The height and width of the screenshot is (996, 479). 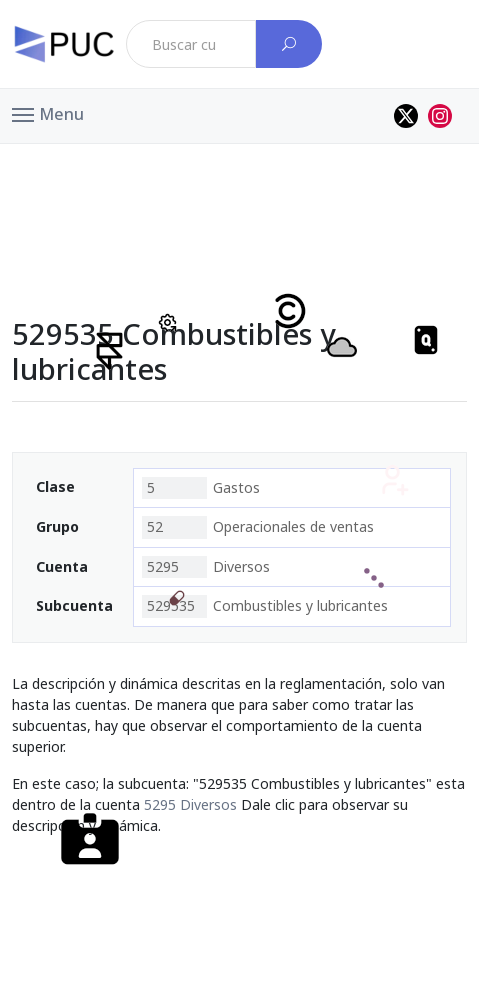 I want to click on share app or system settings, so click(x=167, y=322).